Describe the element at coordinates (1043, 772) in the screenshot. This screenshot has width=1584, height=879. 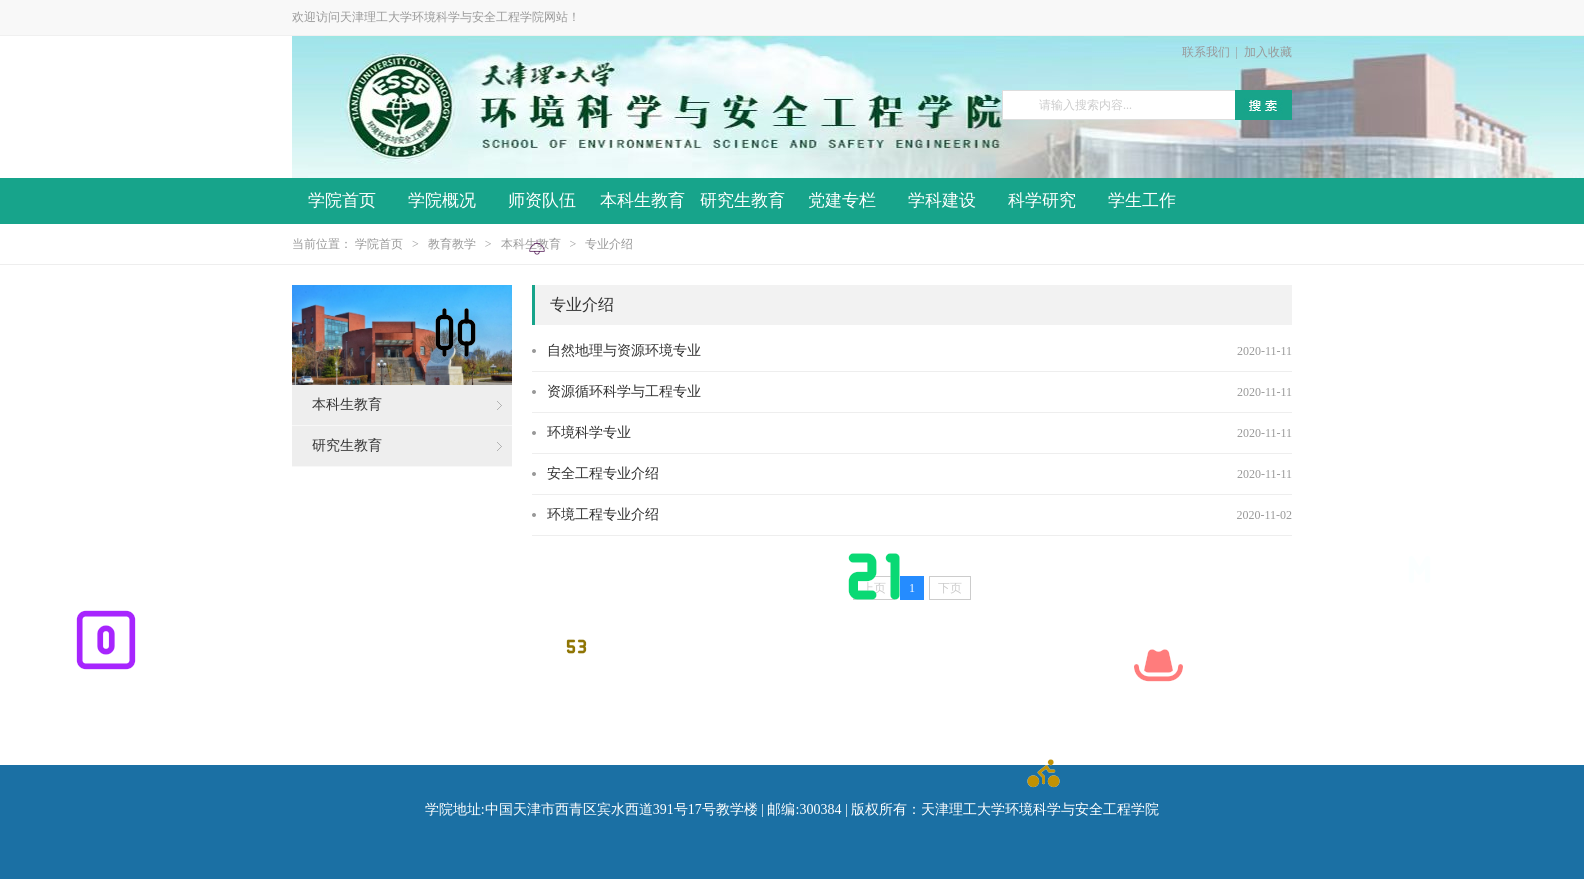
I see `select cycling as your transportation mode` at that location.